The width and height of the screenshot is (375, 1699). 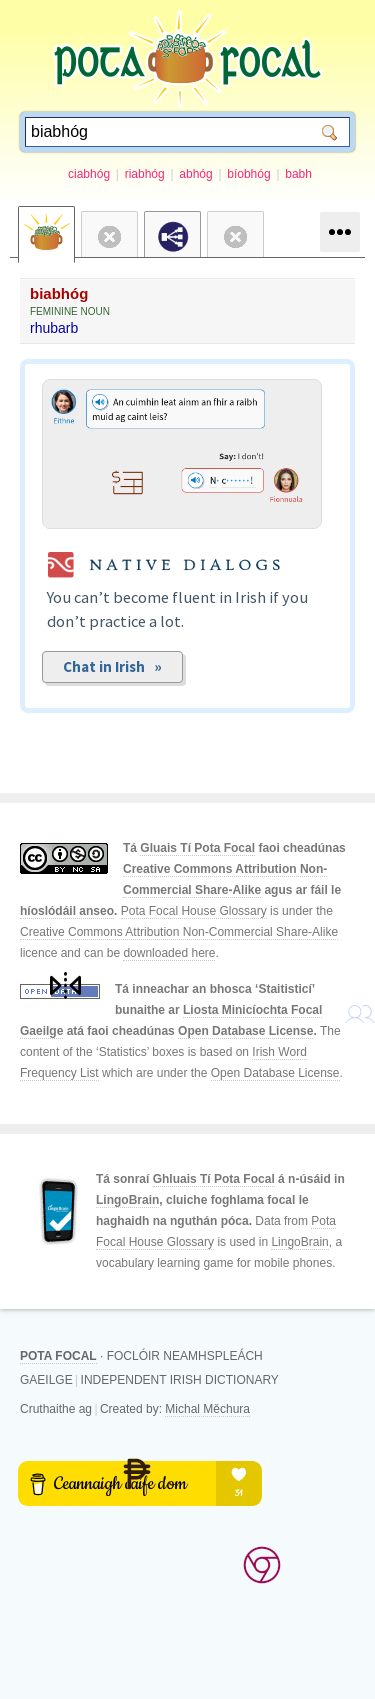 What do you see at coordinates (128, 483) in the screenshot?
I see `view invoice details` at bounding box center [128, 483].